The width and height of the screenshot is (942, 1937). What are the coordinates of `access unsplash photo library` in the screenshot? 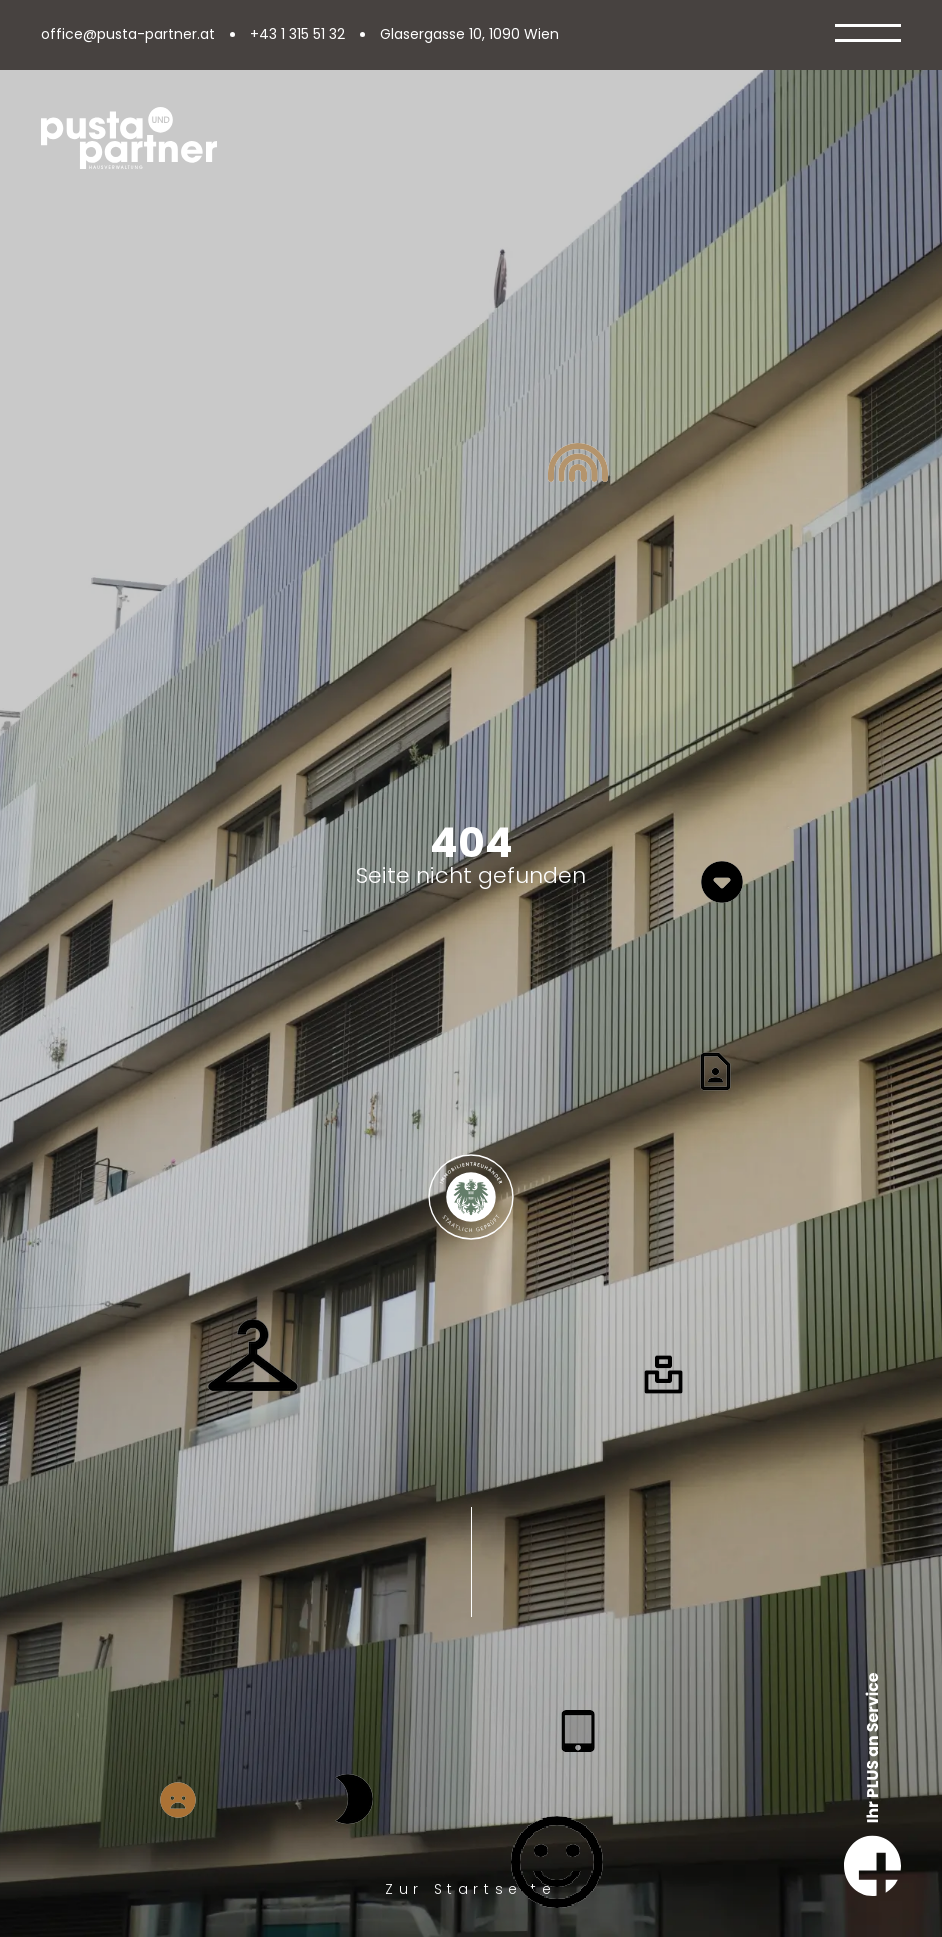 It's located at (663, 1374).